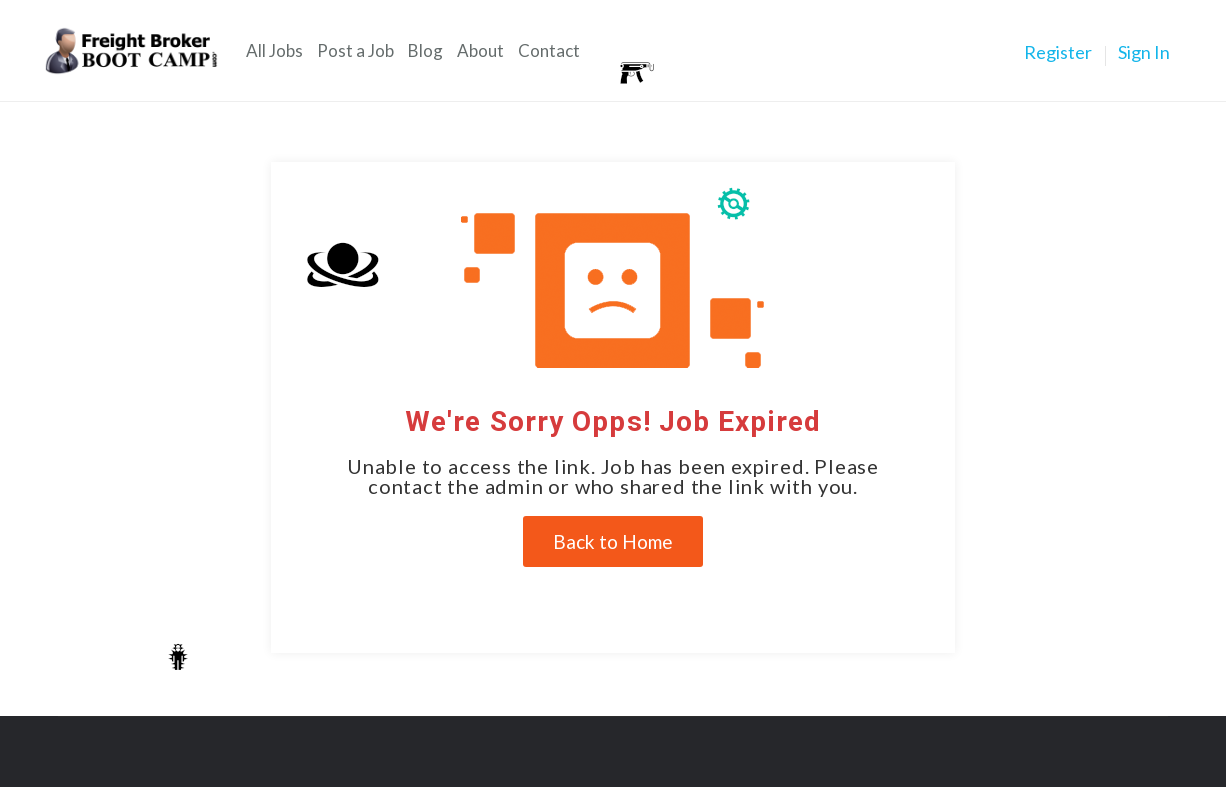 This screenshot has height=787, width=1226. What do you see at coordinates (178, 657) in the screenshot?
I see `equip spiked armor to your character` at bounding box center [178, 657].